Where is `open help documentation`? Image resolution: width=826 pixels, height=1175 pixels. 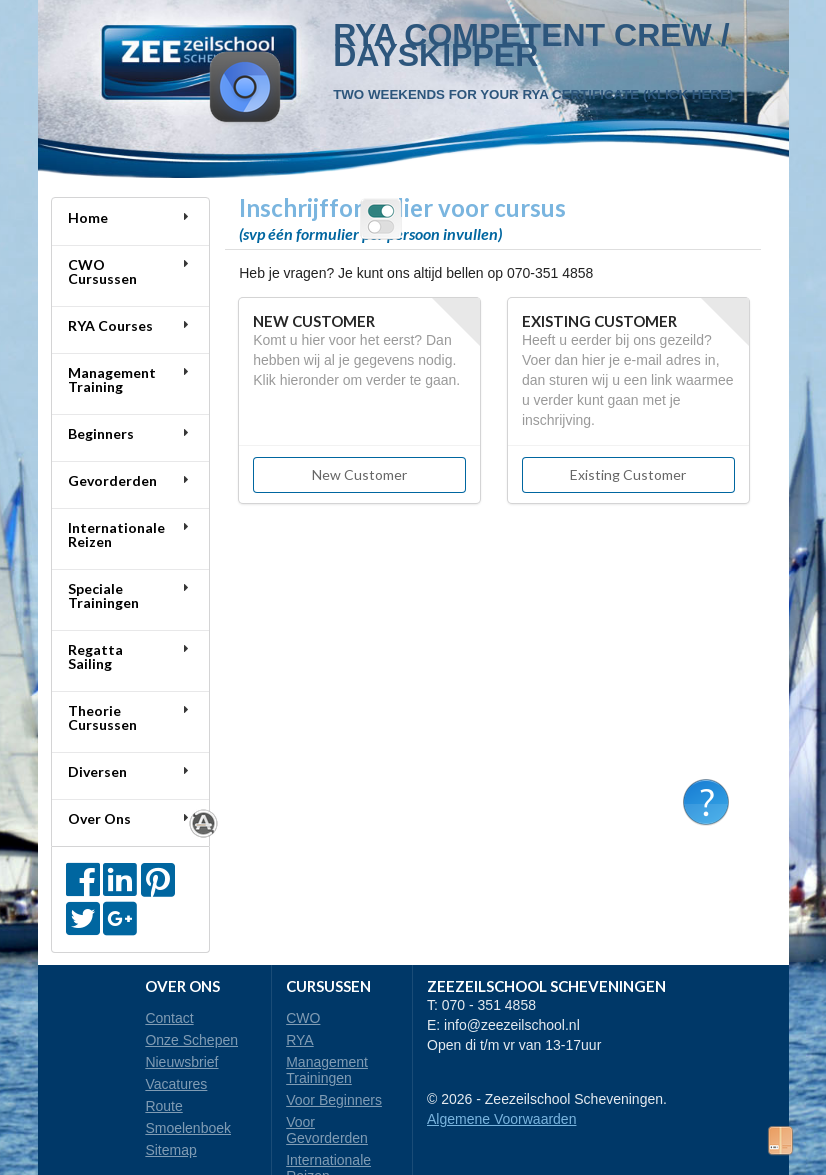 open help documentation is located at coordinates (706, 802).